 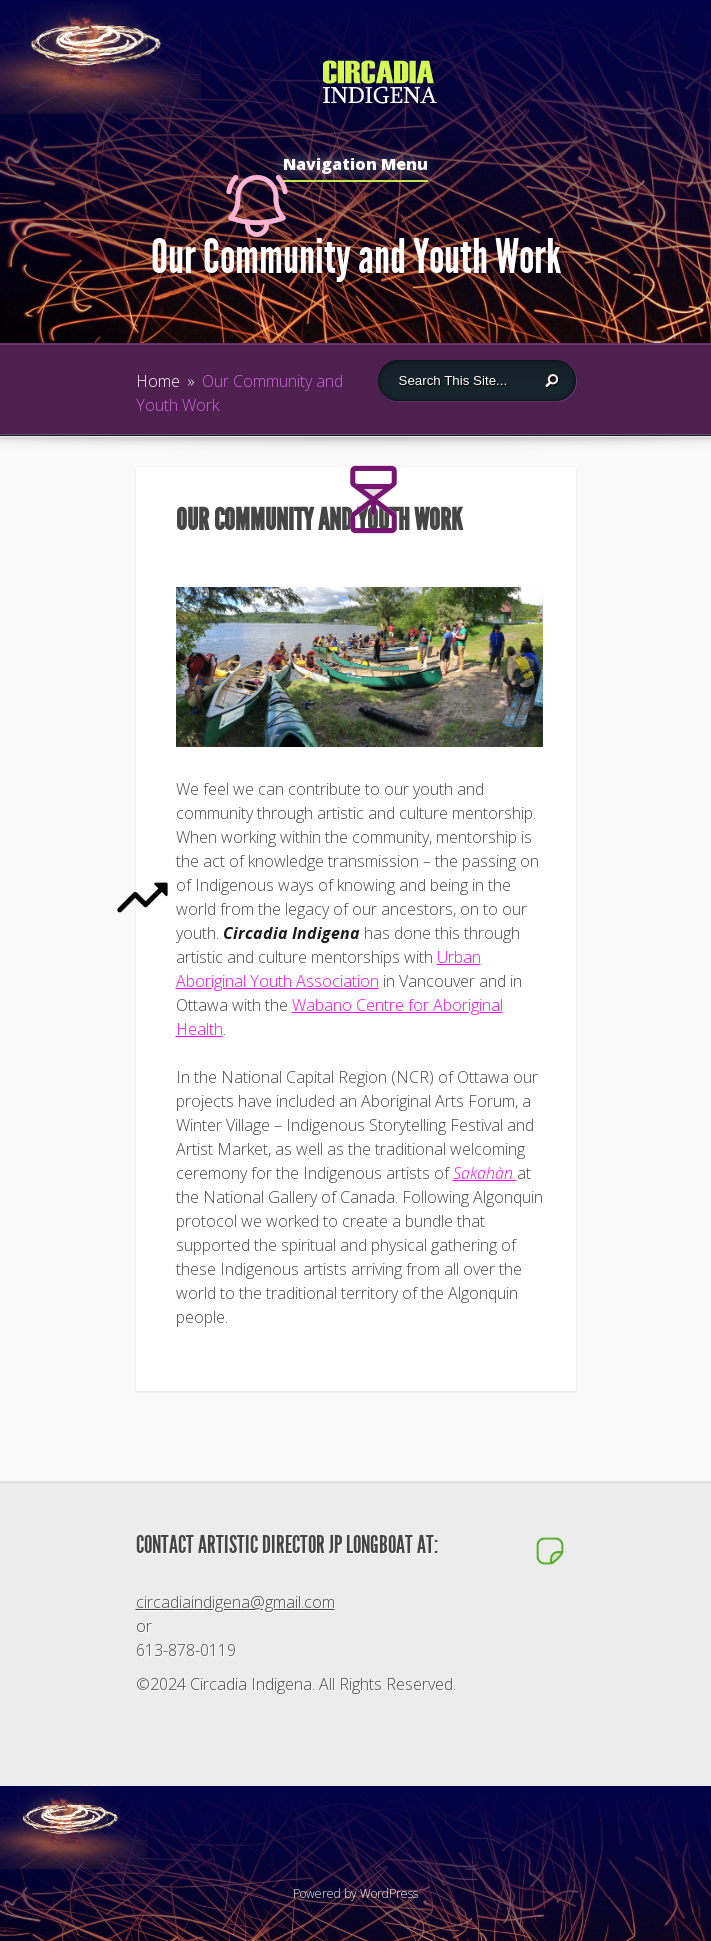 What do you see at coordinates (373, 499) in the screenshot?
I see `indicates a task or process in progress` at bounding box center [373, 499].